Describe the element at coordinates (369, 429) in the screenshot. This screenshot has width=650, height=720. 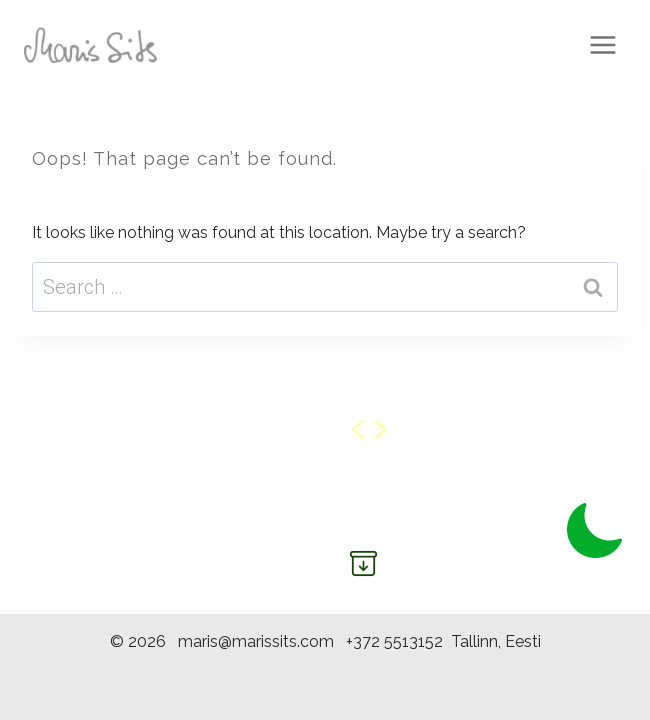
I see `view or edit source code` at that location.